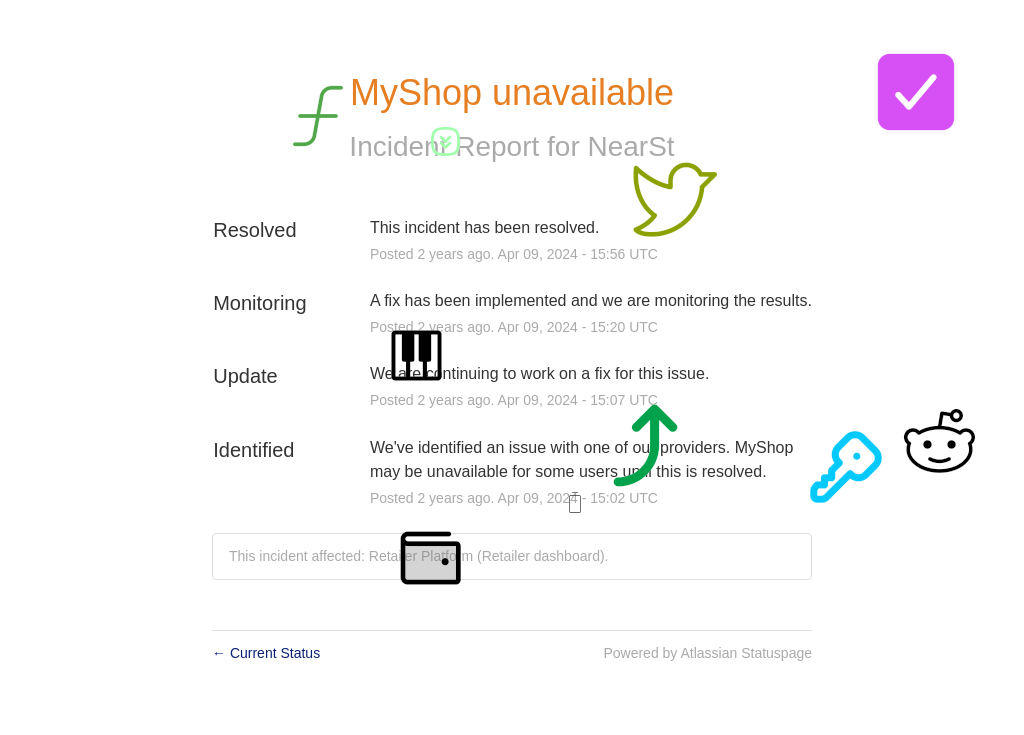  Describe the element at coordinates (318, 116) in the screenshot. I see `access mathematical functions or formulas` at that location.